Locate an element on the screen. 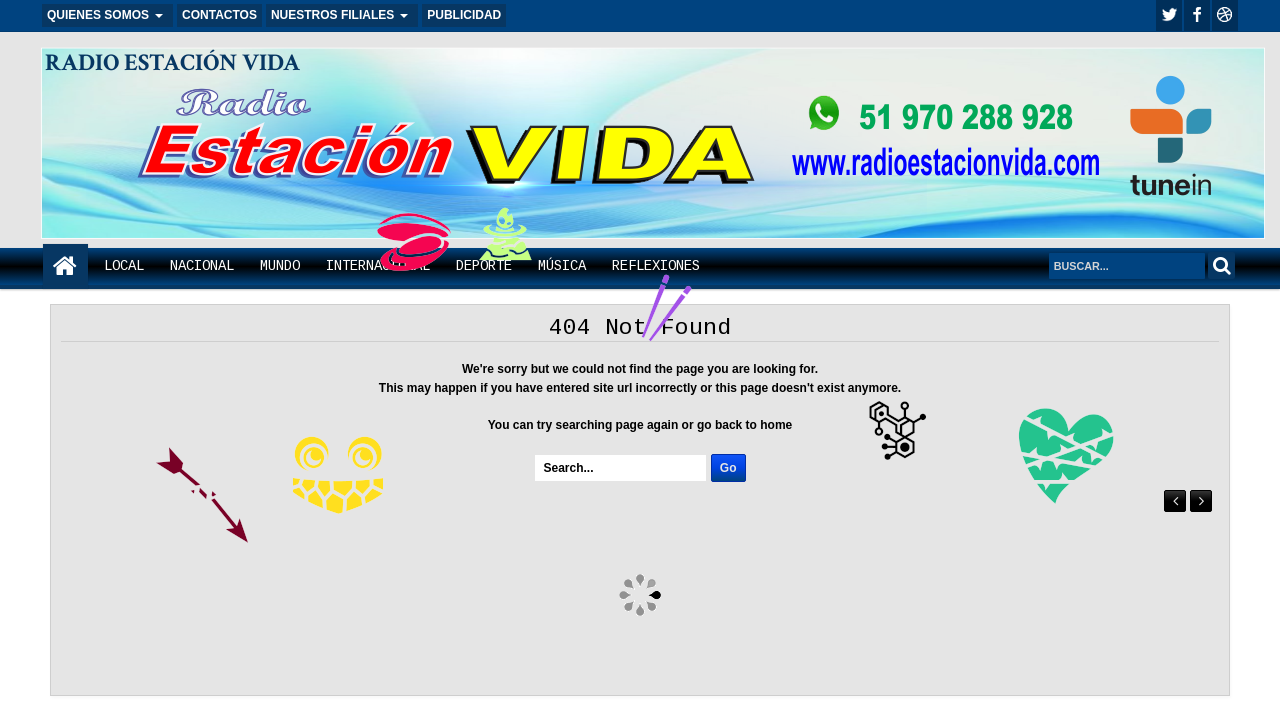 This screenshot has height=720, width=1280. indicates a healing or mending heart status is located at coordinates (1066, 456).